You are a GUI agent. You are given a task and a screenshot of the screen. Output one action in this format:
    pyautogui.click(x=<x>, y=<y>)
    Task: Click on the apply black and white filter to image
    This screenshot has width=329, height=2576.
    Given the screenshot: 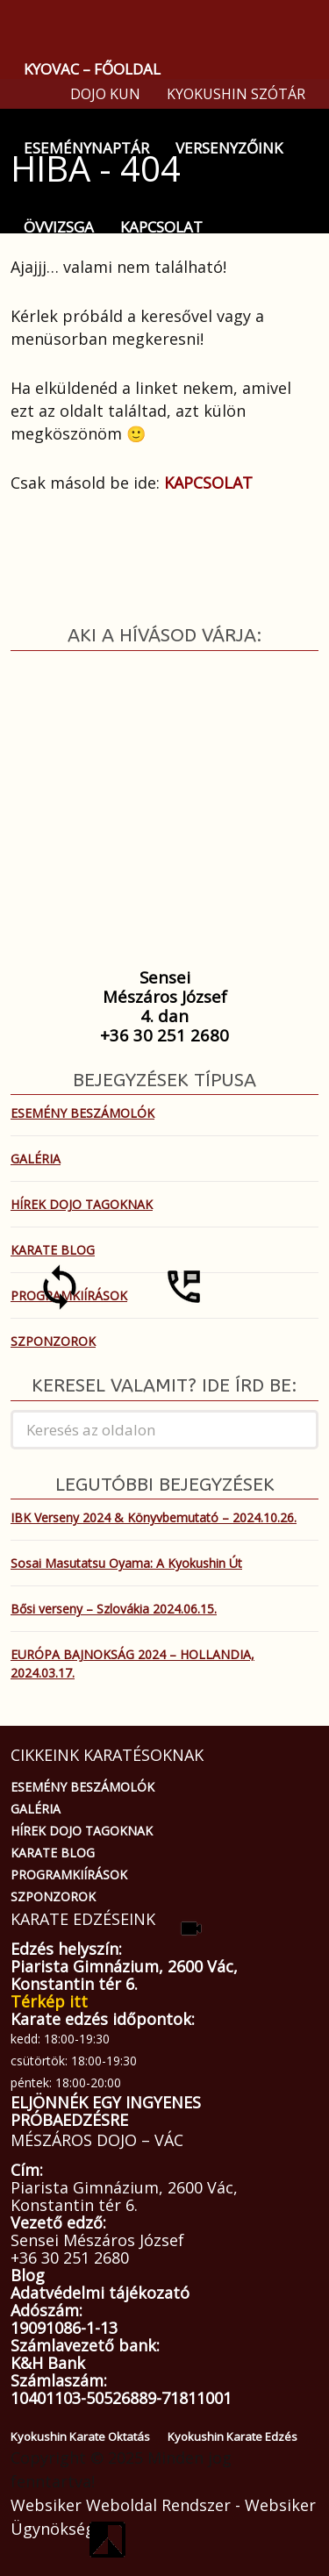 What is the action you would take?
    pyautogui.click(x=107, y=2539)
    